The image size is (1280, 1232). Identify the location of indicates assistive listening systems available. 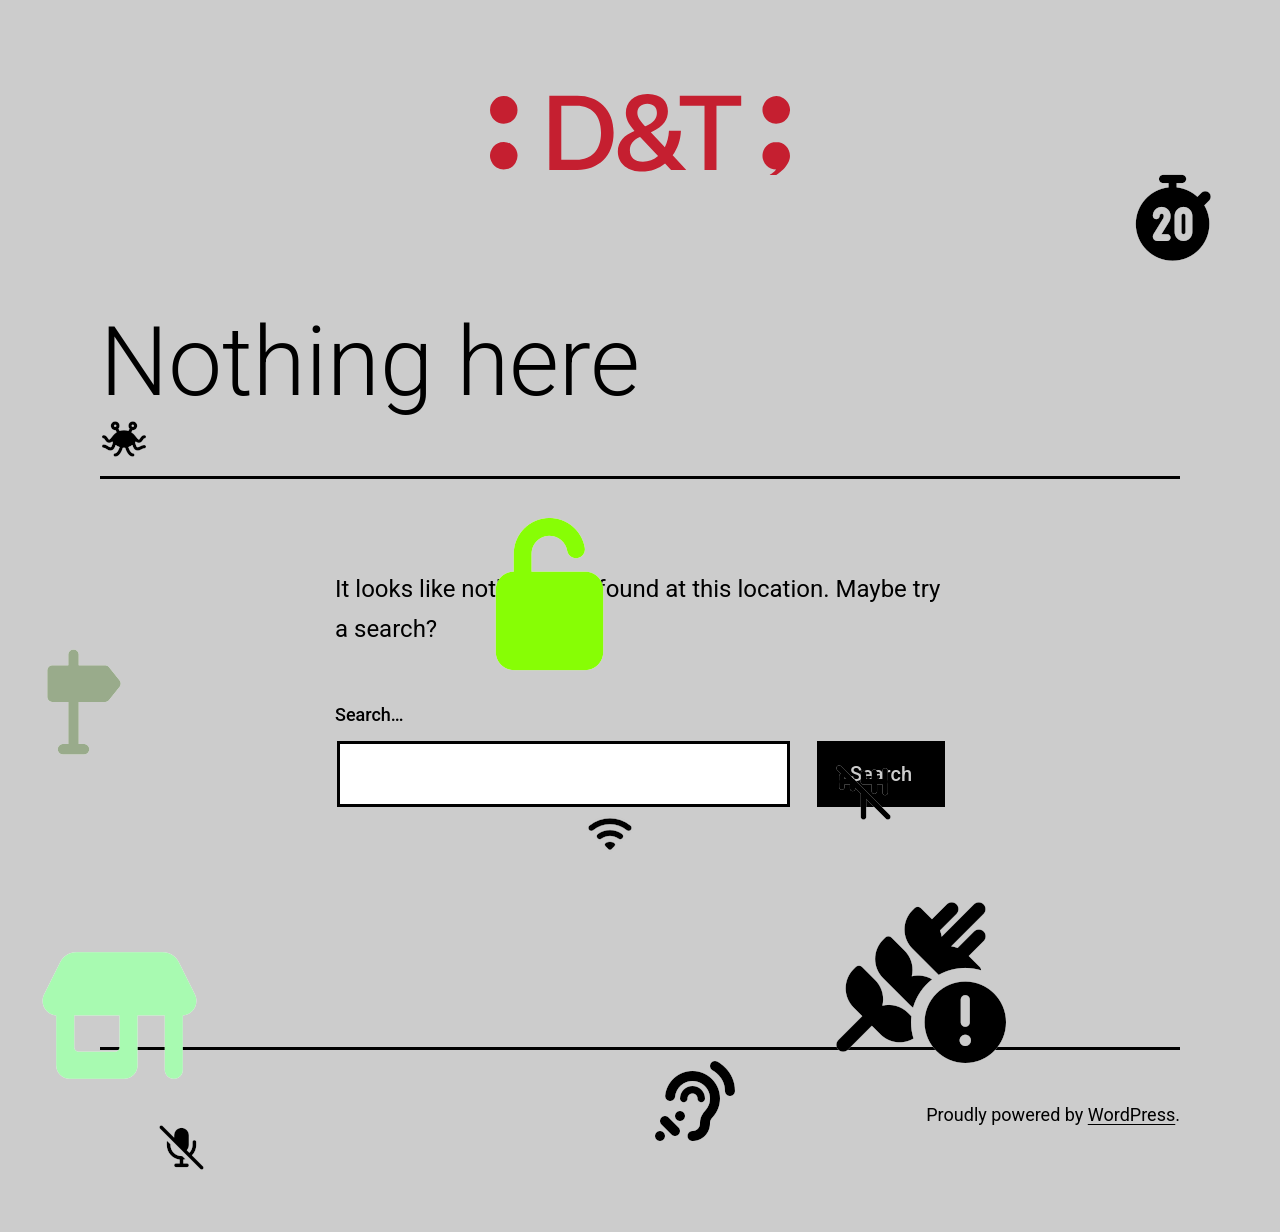
(695, 1101).